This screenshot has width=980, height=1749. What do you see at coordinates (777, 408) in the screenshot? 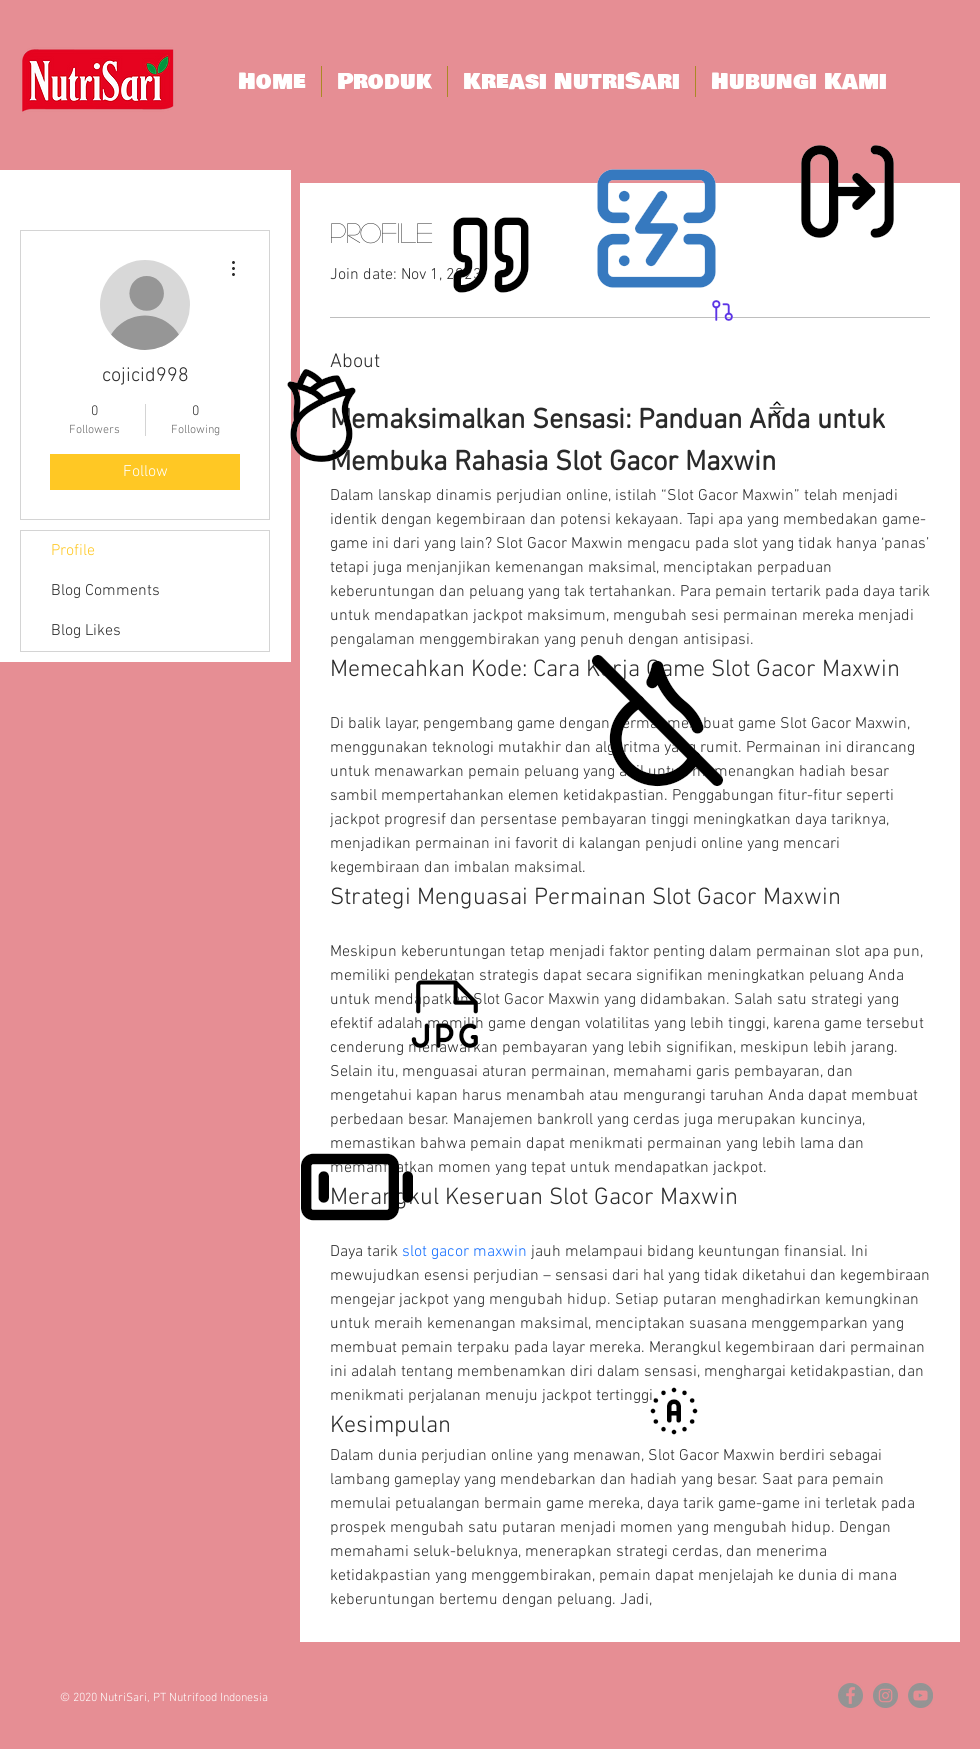
I see `adjust horizontal divider position` at bounding box center [777, 408].